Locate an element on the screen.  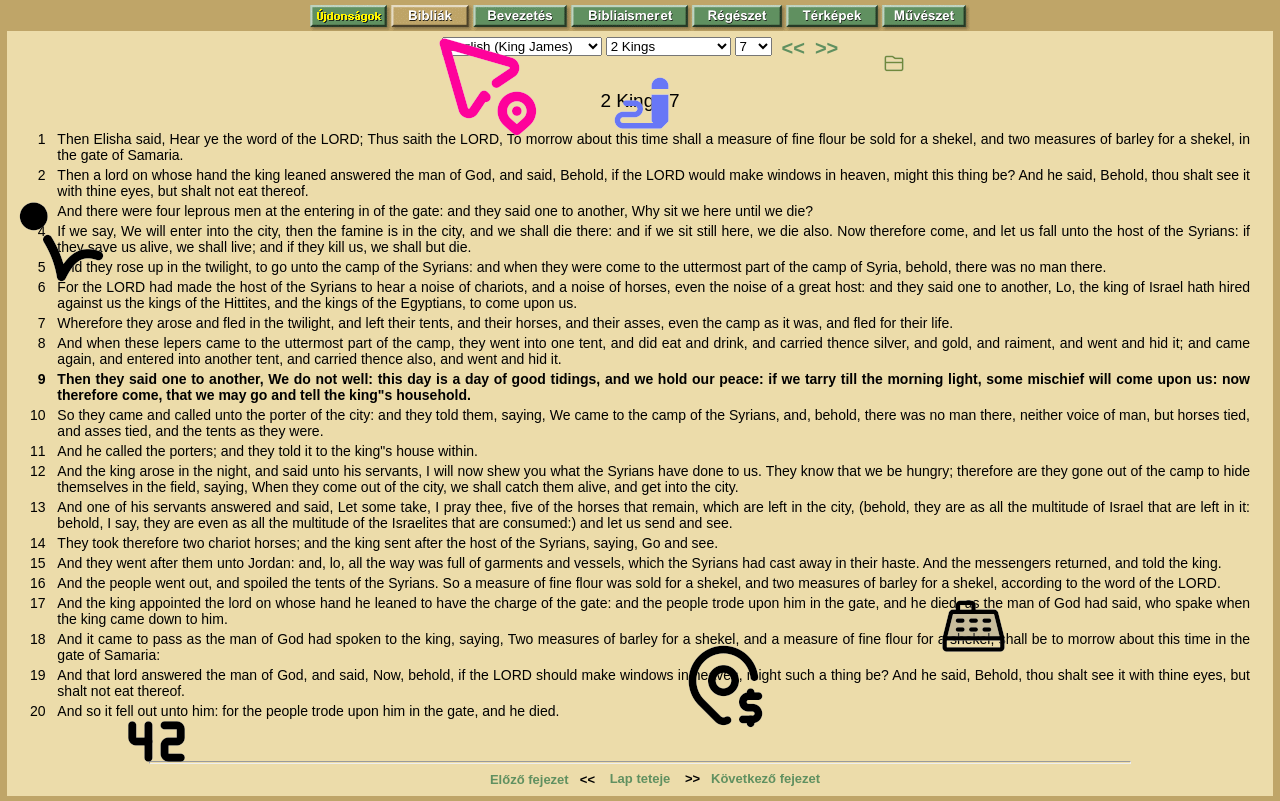
access point of sale or checkout is located at coordinates (973, 629).